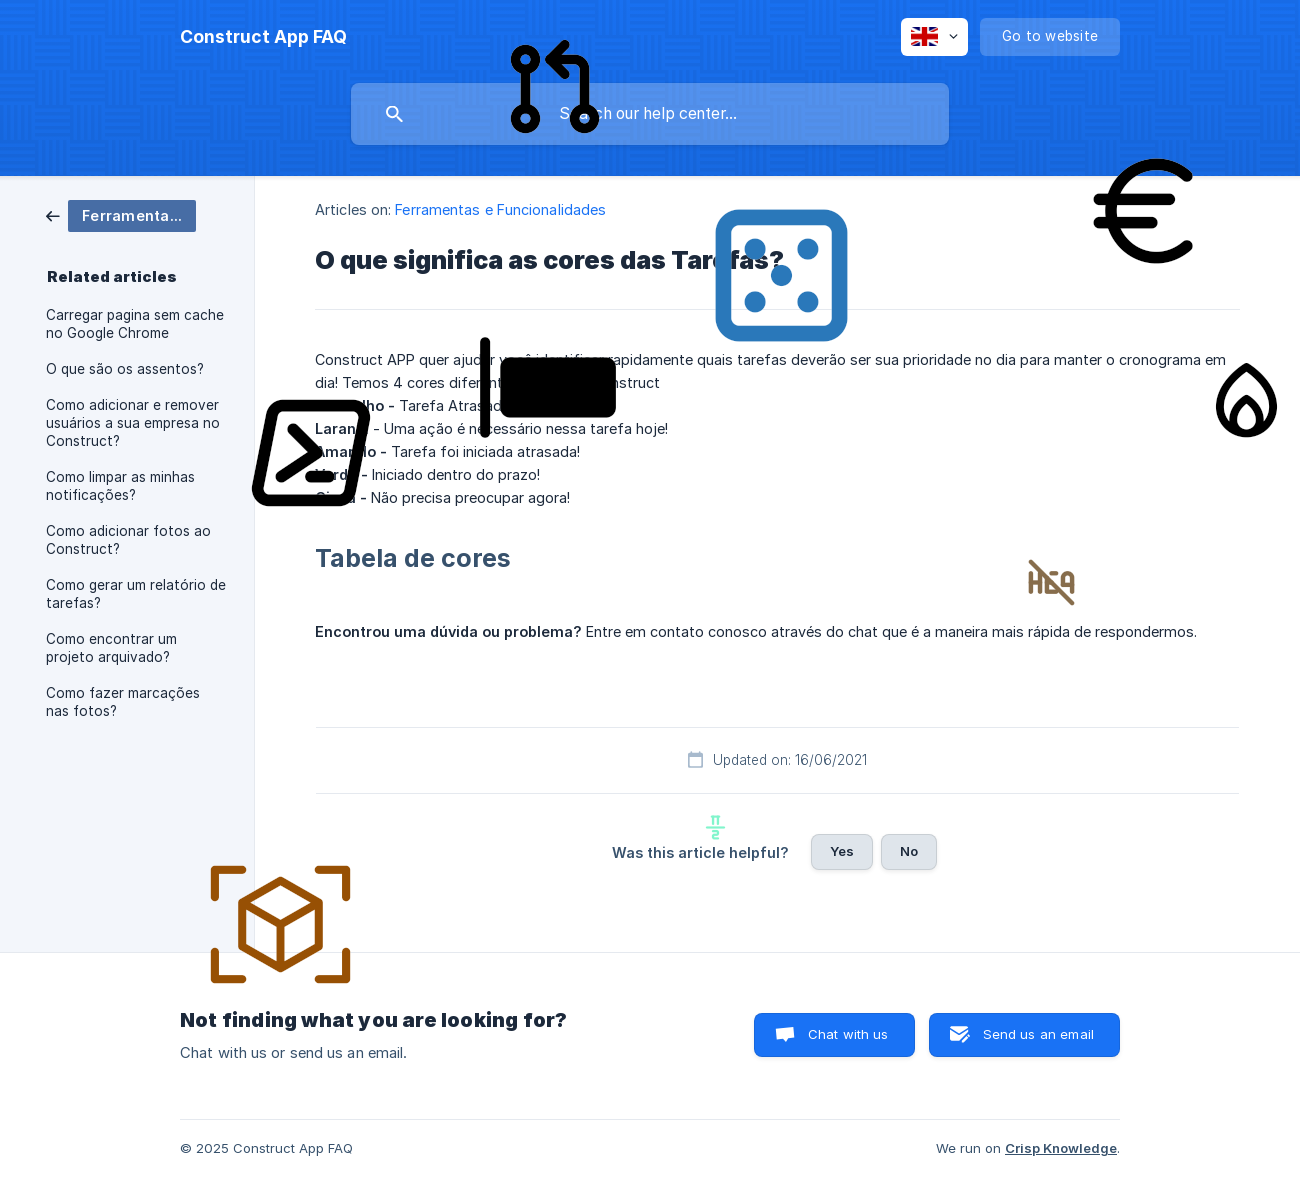 The image size is (1300, 1177). Describe the element at coordinates (781, 275) in the screenshot. I see `roll dice or generate random number` at that location.